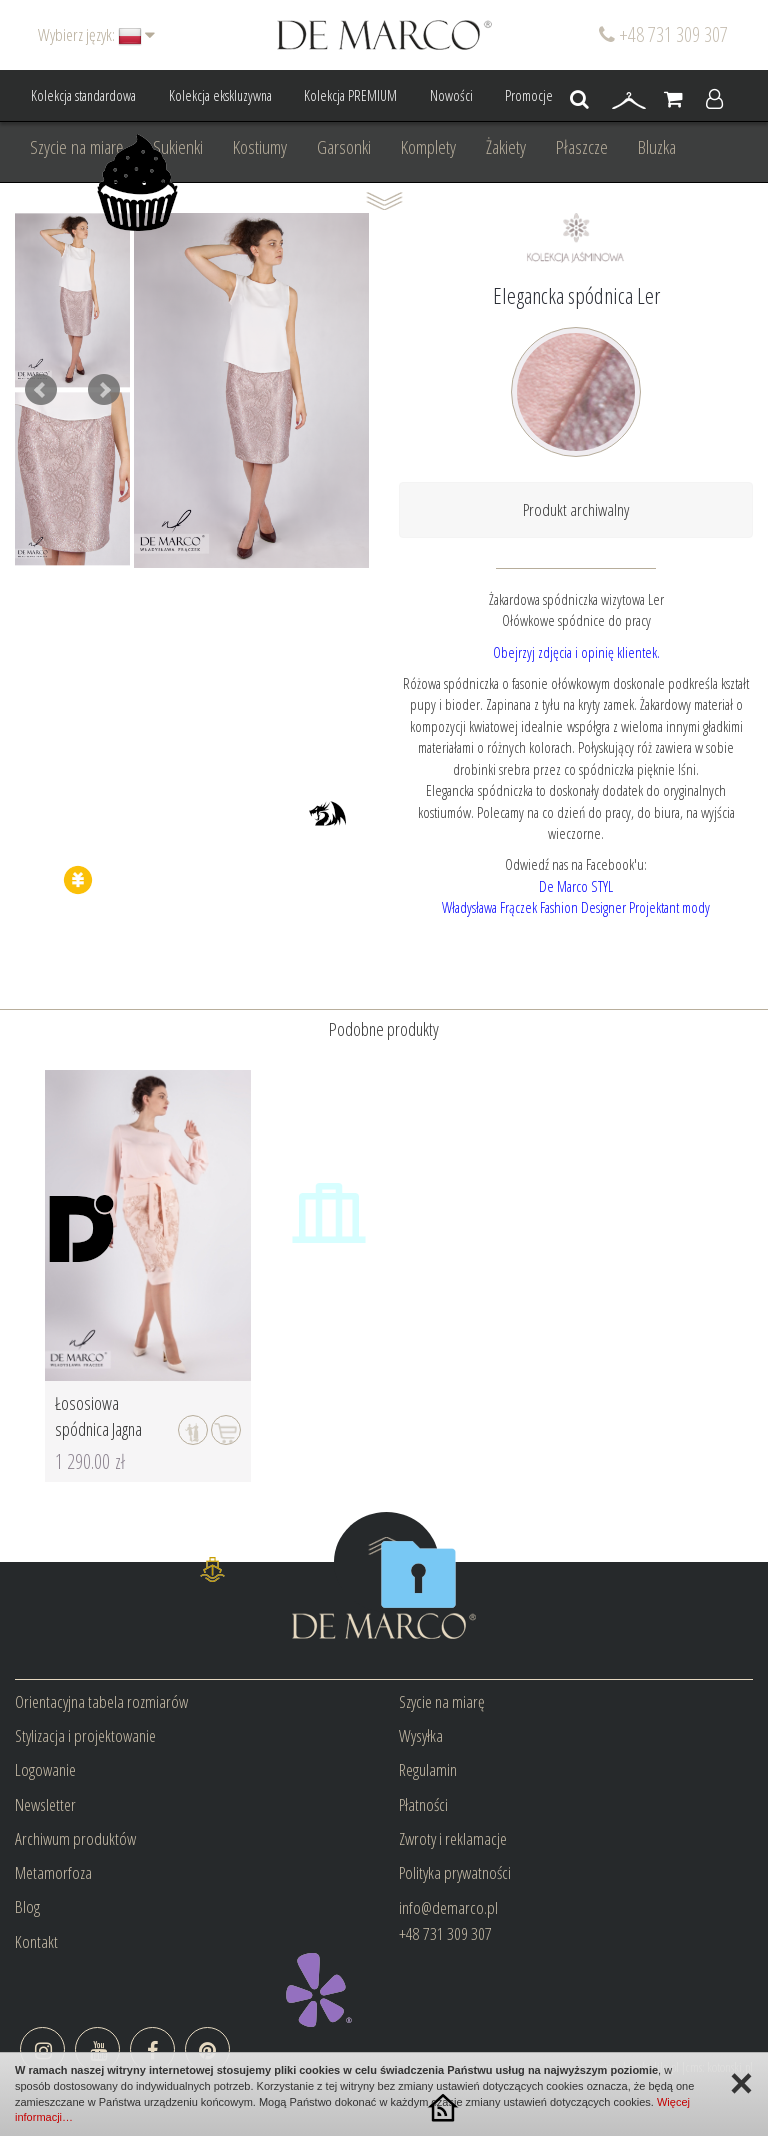  I want to click on open the Yelp app, so click(319, 1990).